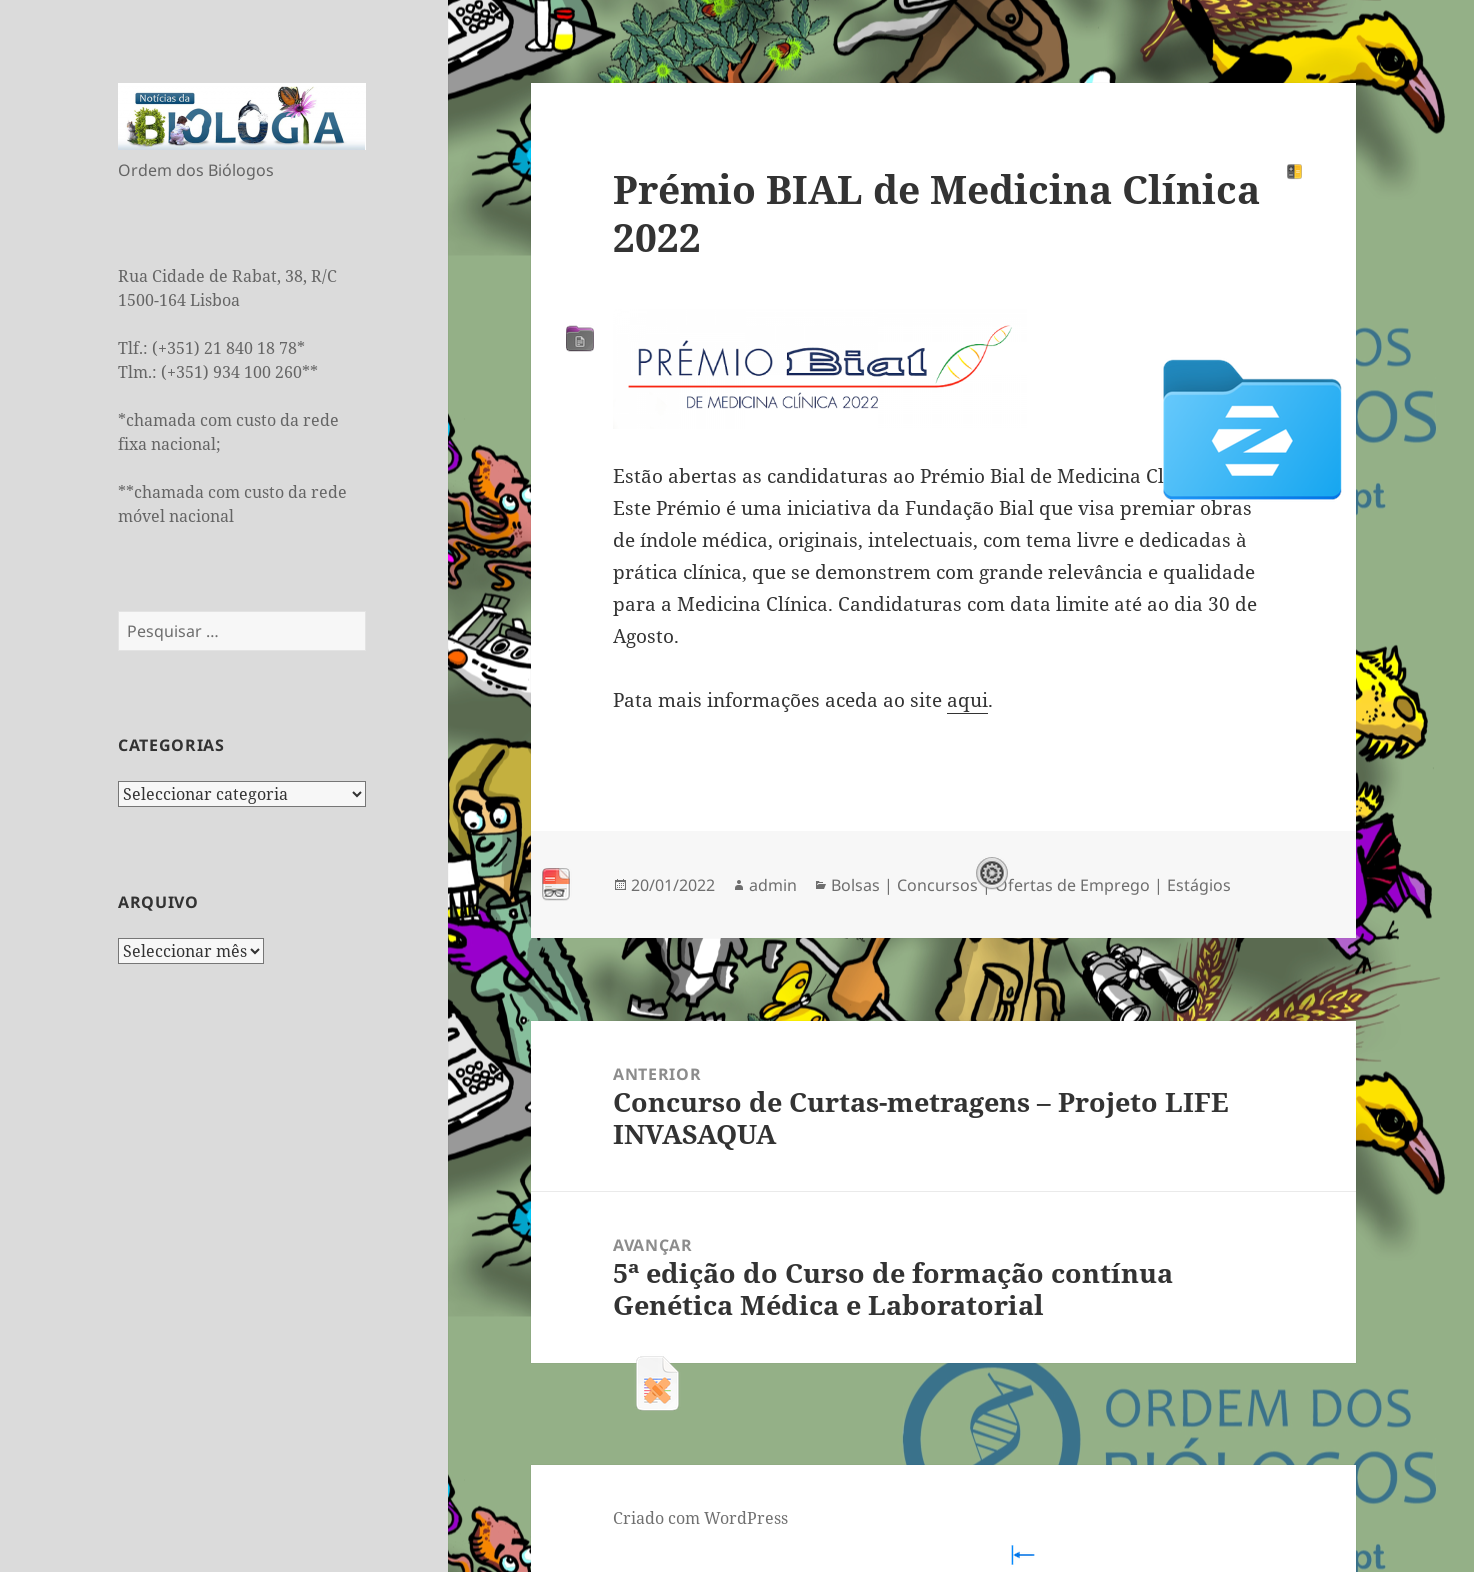  I want to click on a patch or diff file for code changes, so click(657, 1383).